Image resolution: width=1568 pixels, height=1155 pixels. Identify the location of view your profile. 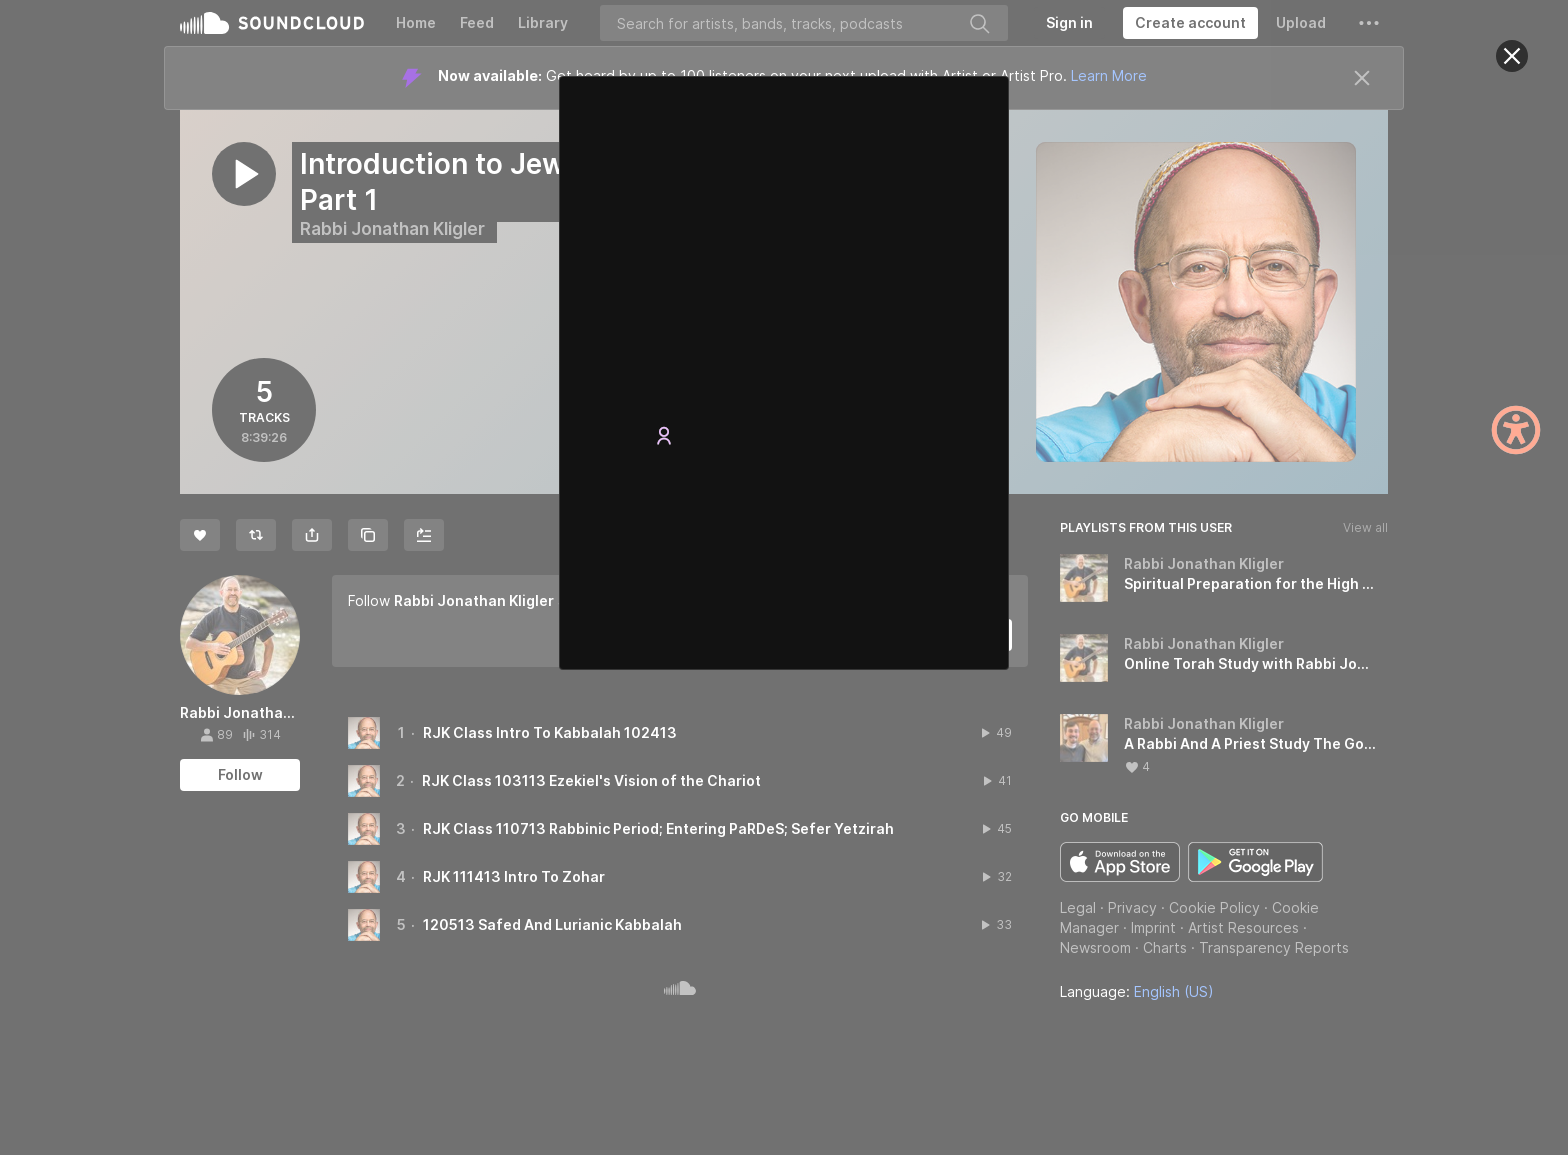
(664, 436).